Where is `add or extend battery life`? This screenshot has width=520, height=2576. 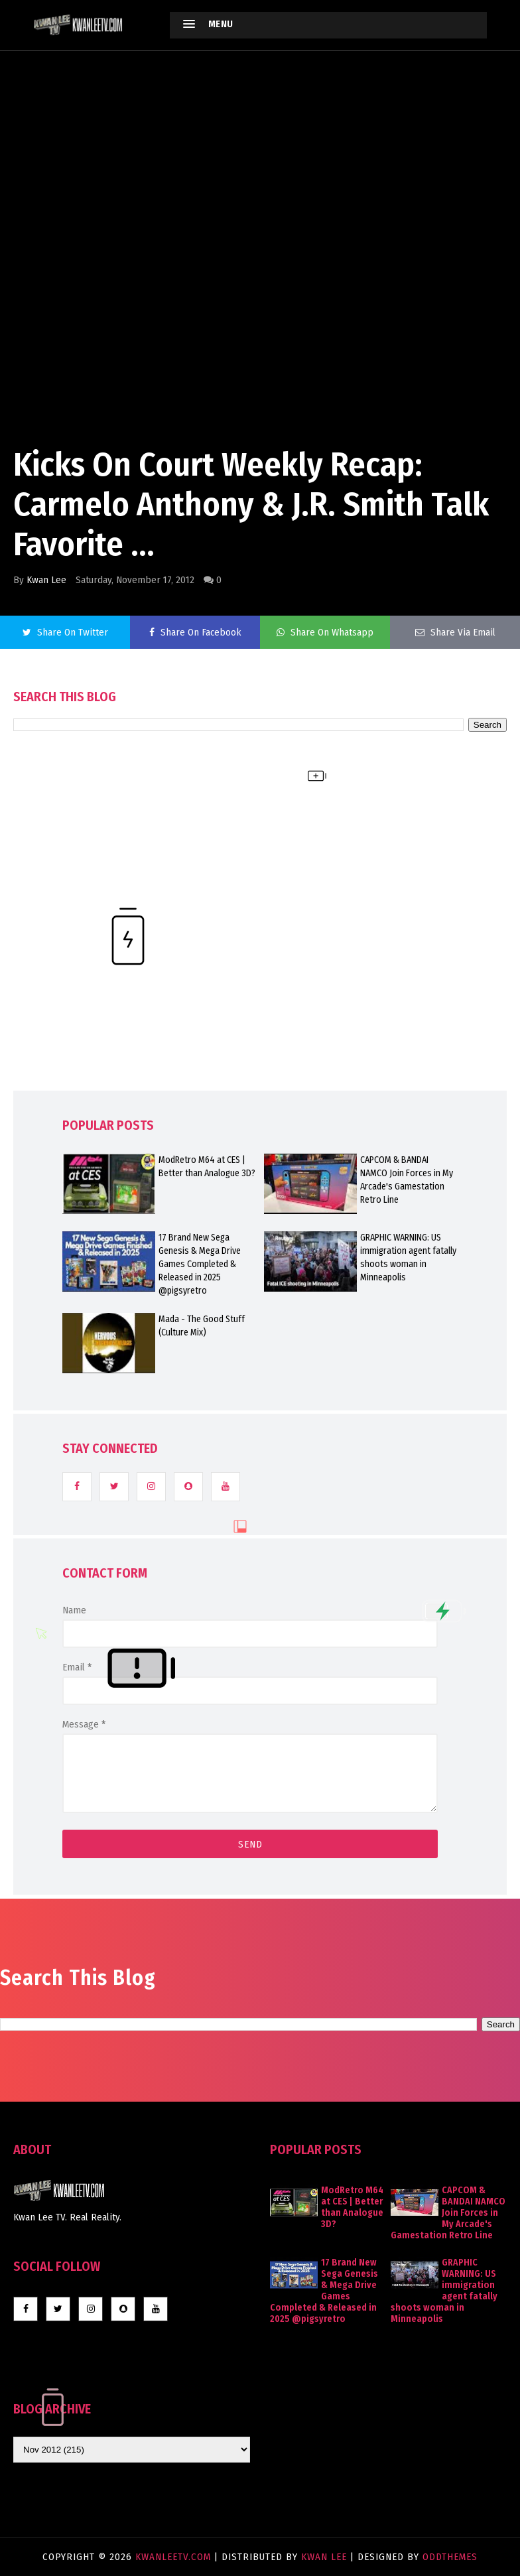
add or extend battery life is located at coordinates (316, 776).